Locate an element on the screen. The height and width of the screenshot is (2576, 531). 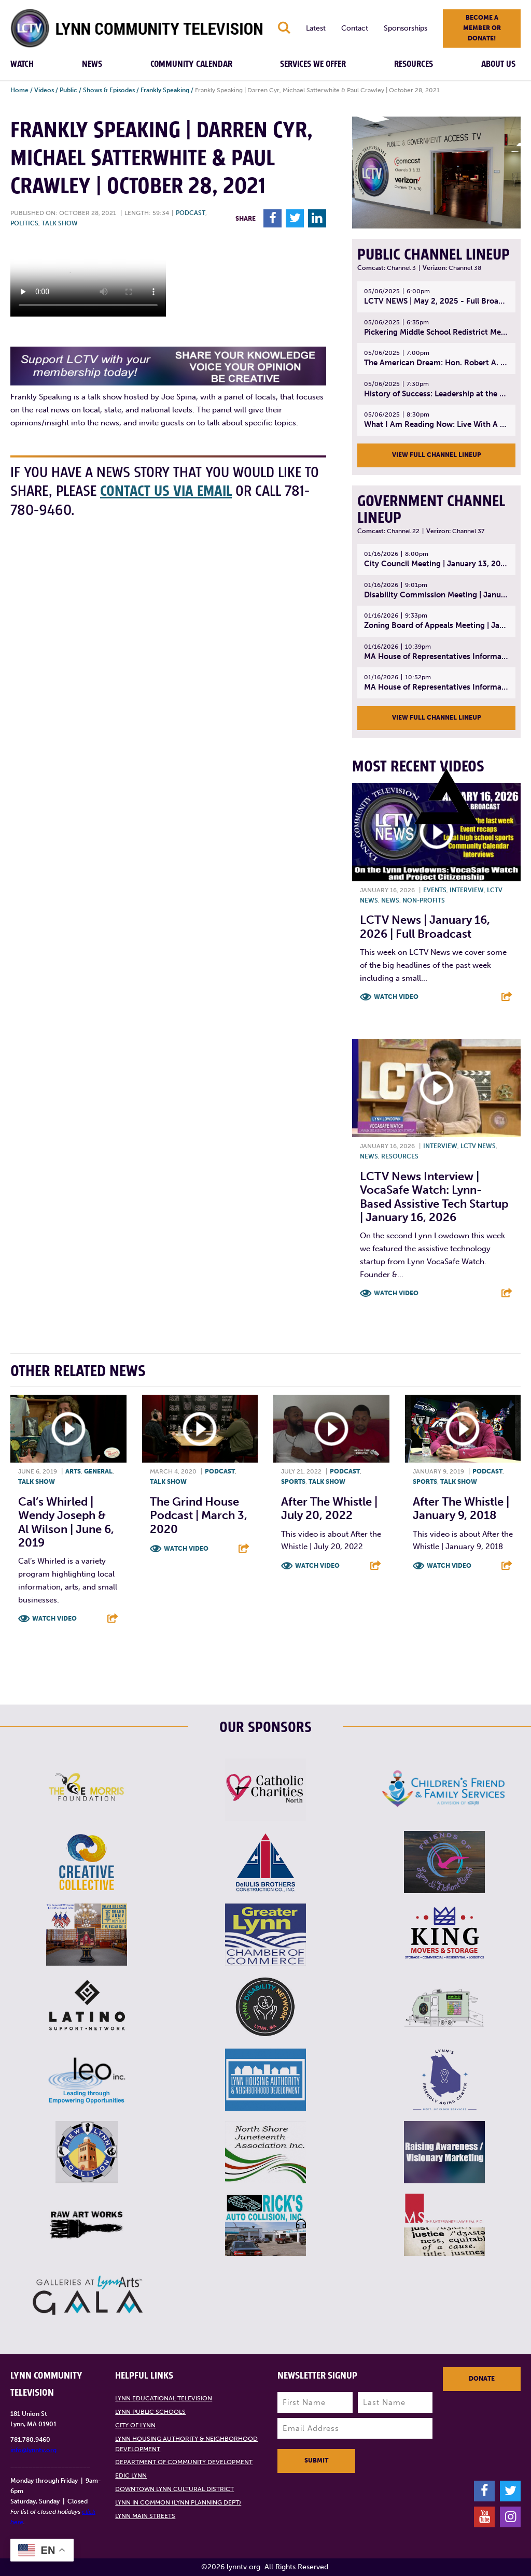
access audio or music settings is located at coordinates (301, 2224).